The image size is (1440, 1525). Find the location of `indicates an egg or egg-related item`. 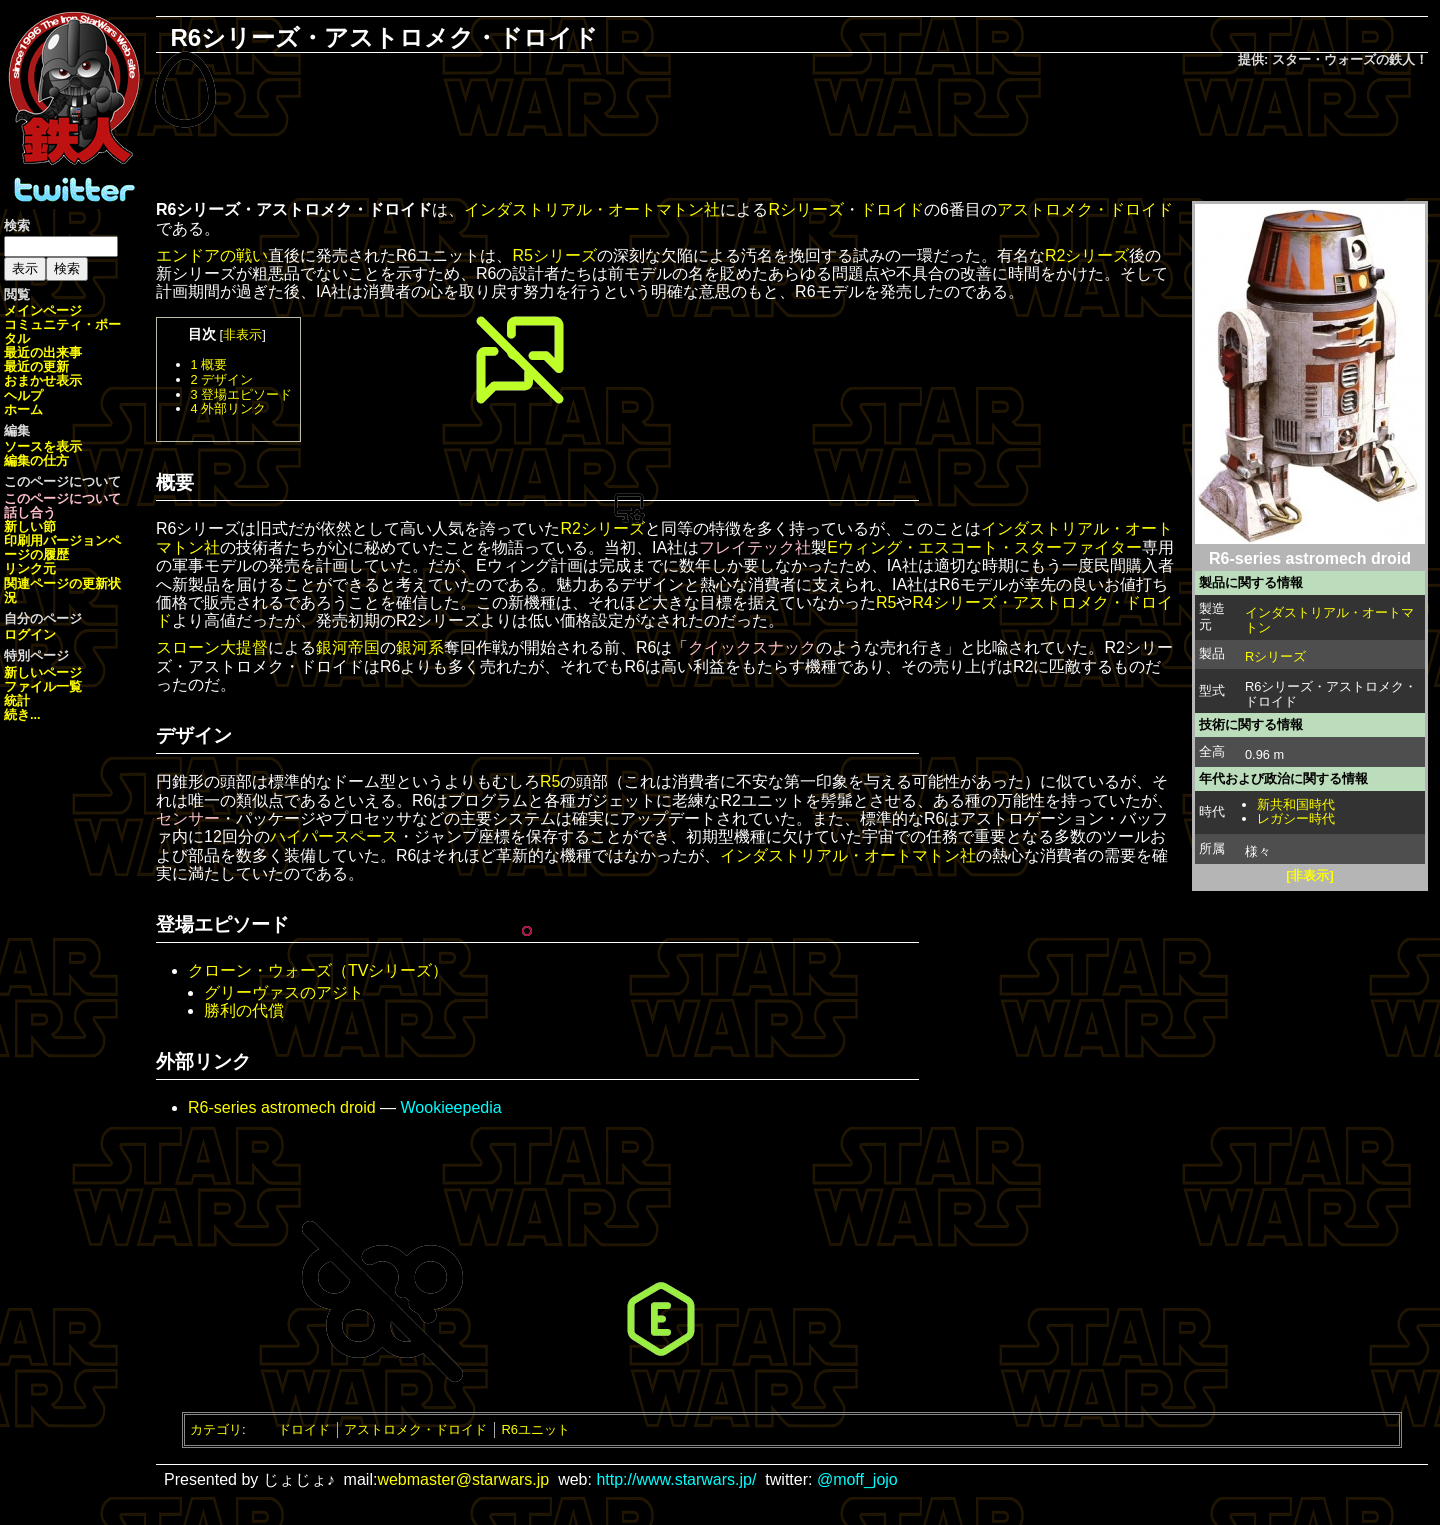

indicates an egg or egg-related item is located at coordinates (185, 89).